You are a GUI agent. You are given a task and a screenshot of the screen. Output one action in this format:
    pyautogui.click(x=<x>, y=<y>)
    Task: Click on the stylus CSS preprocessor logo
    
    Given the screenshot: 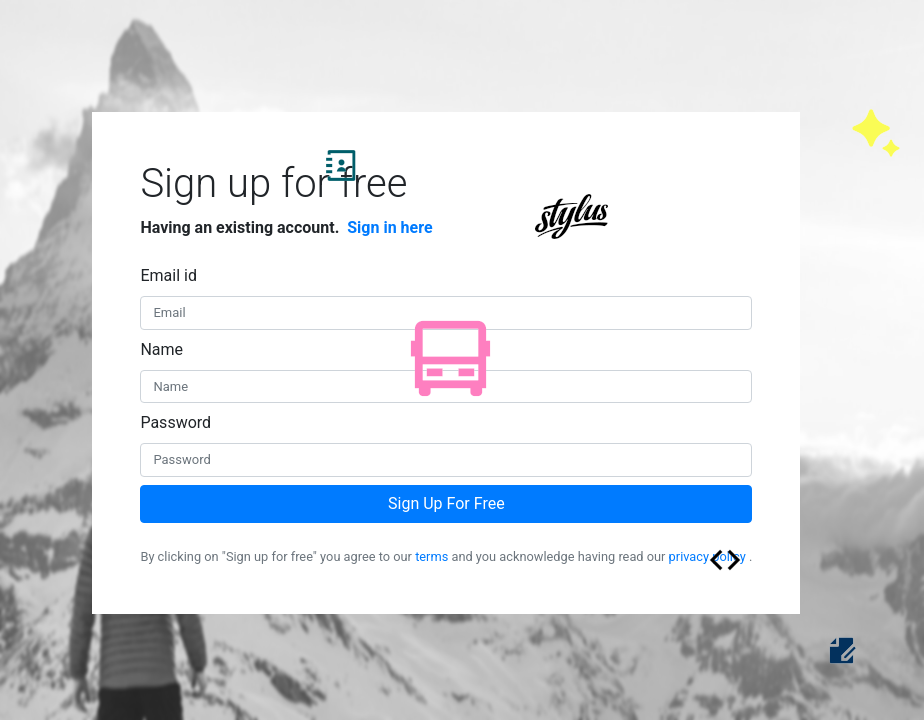 What is the action you would take?
    pyautogui.click(x=571, y=216)
    